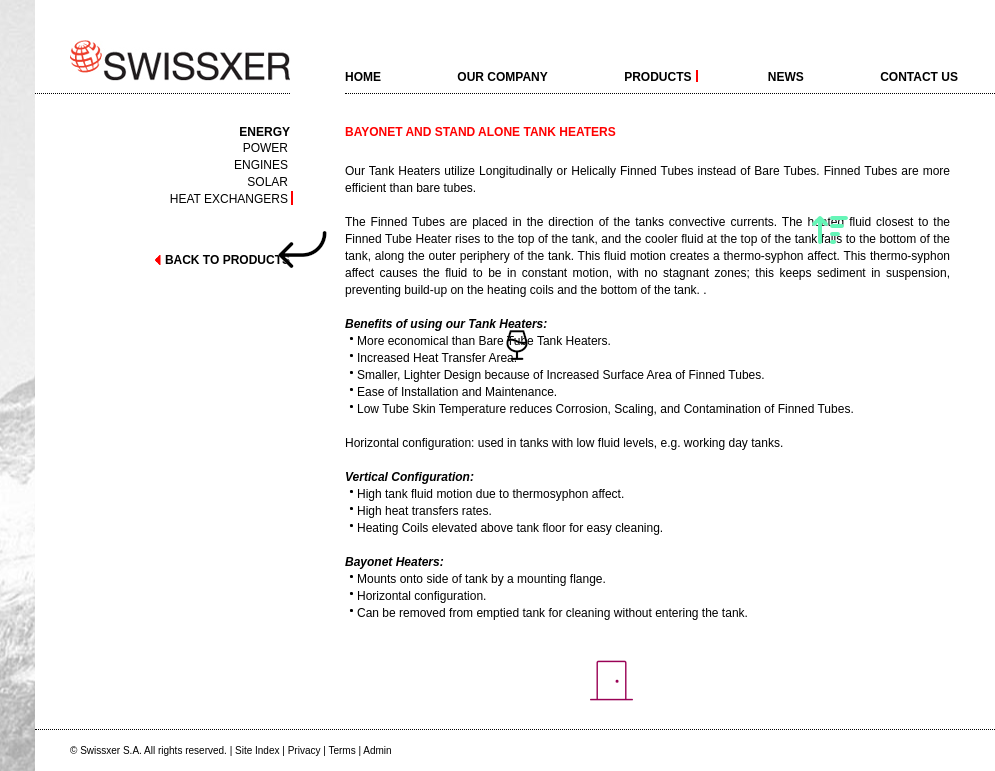  What do you see at coordinates (830, 230) in the screenshot?
I see `sort items in ascending order` at bounding box center [830, 230].